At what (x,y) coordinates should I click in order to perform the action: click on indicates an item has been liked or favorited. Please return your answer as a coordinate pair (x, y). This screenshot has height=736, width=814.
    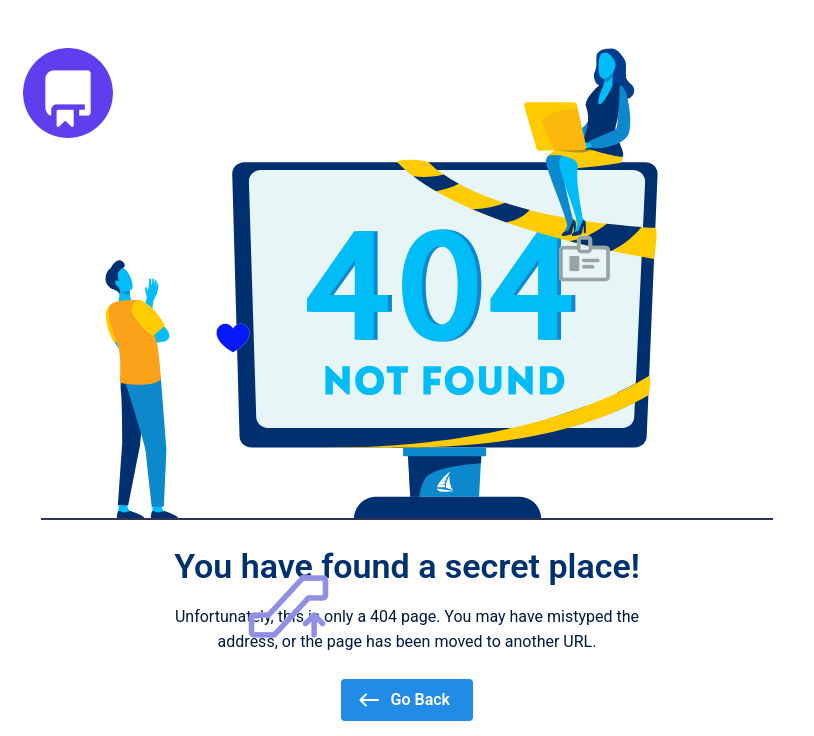
    Looking at the image, I should click on (233, 338).